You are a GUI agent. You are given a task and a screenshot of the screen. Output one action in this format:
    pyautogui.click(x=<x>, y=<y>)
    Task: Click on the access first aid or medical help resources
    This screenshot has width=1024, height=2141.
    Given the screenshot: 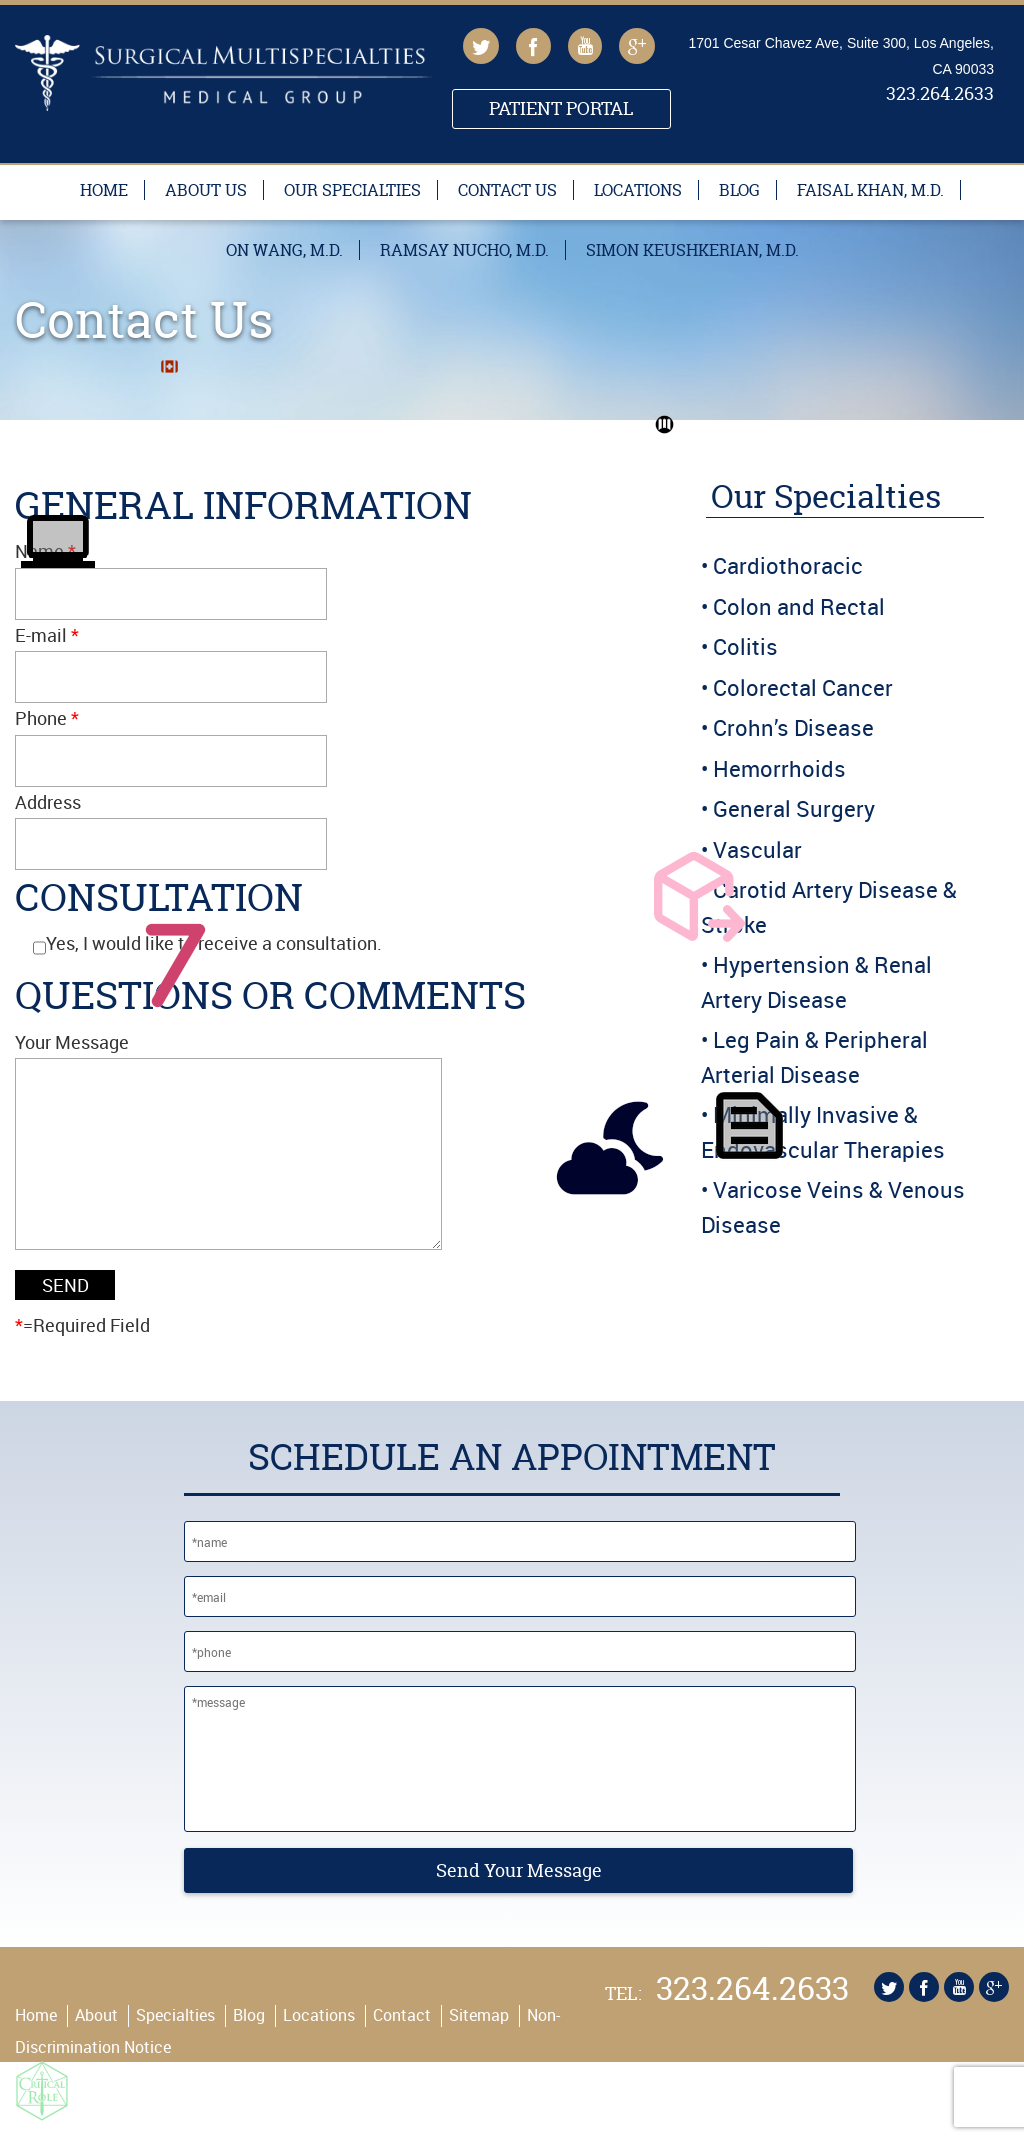 What is the action you would take?
    pyautogui.click(x=169, y=366)
    